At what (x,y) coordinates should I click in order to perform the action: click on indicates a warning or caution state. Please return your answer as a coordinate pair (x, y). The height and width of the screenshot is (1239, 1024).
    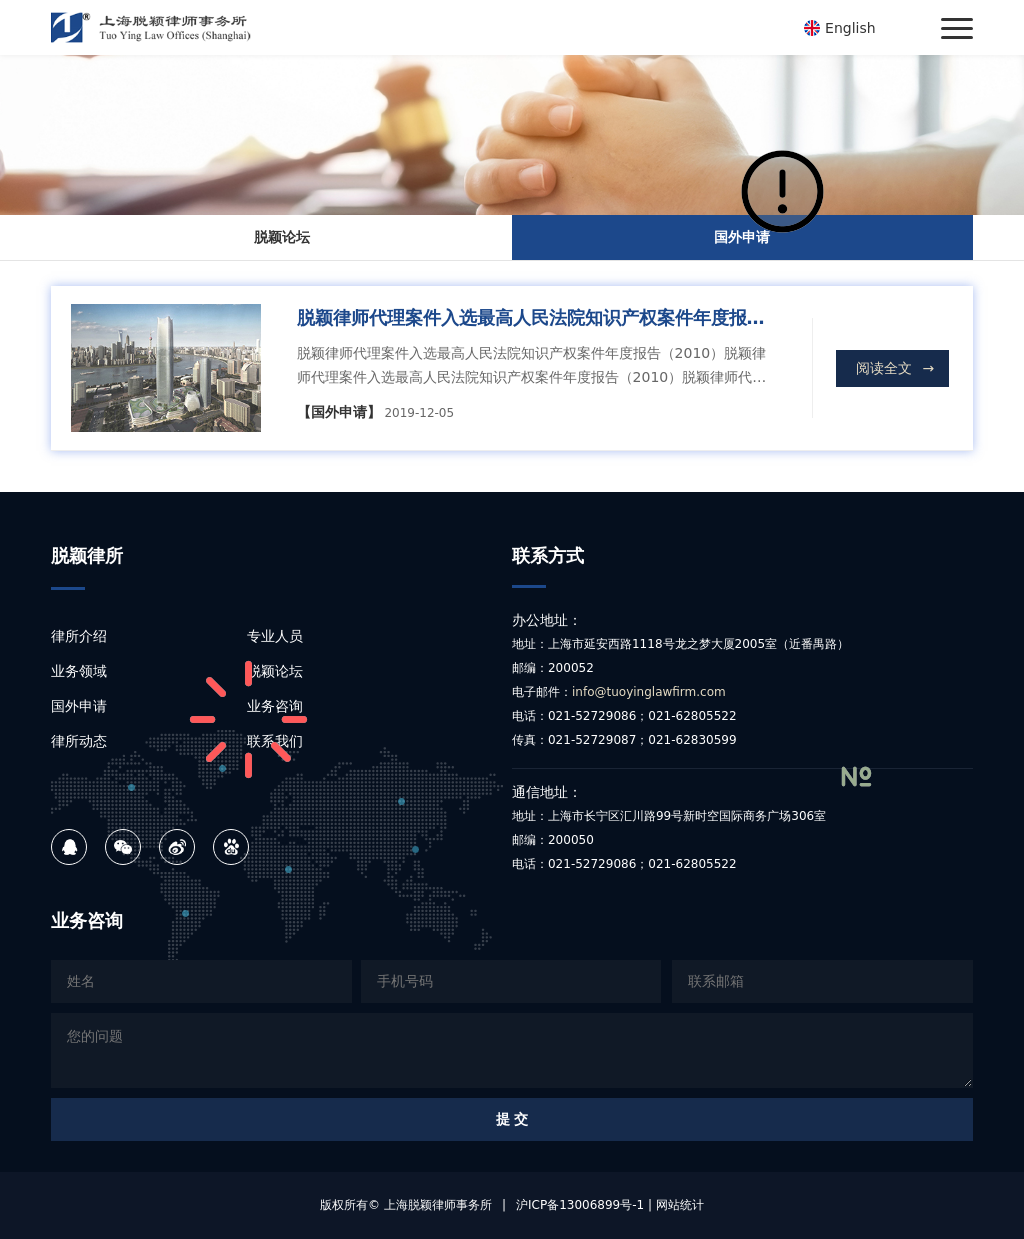
    Looking at the image, I should click on (782, 191).